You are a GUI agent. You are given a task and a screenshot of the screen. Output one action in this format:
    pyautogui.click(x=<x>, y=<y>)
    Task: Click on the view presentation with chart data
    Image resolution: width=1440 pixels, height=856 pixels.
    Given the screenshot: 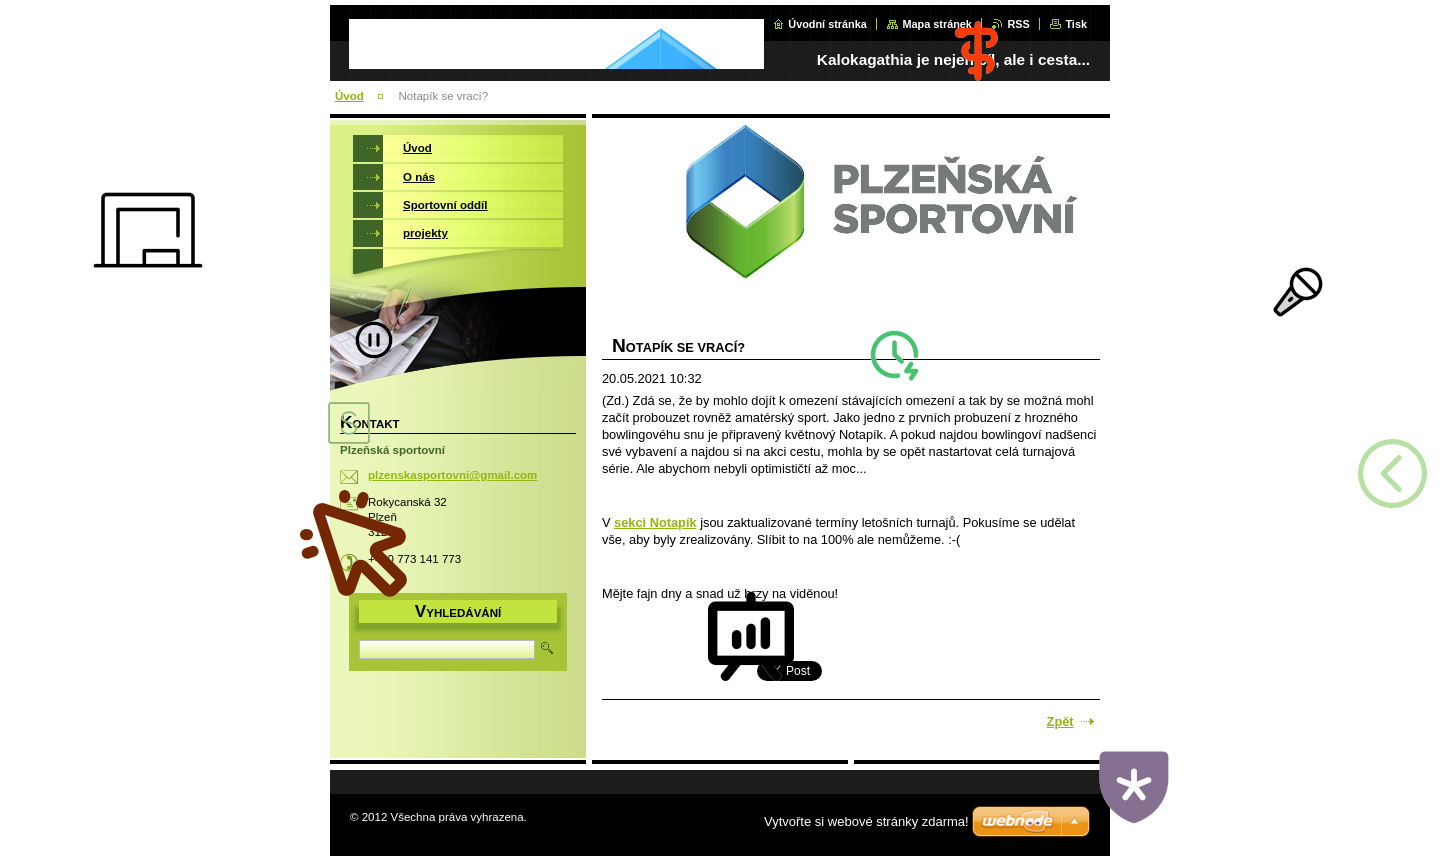 What is the action you would take?
    pyautogui.click(x=751, y=638)
    